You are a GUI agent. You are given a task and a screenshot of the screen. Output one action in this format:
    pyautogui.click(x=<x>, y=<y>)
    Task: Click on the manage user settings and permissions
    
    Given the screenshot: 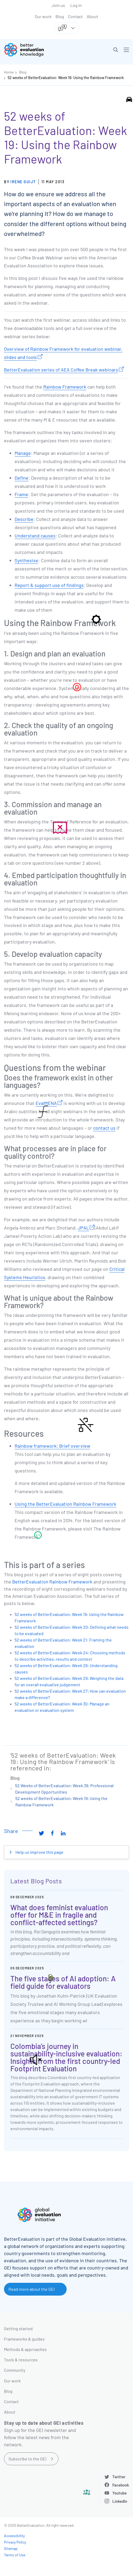 What is the action you would take?
    pyautogui.click(x=87, y=2492)
    